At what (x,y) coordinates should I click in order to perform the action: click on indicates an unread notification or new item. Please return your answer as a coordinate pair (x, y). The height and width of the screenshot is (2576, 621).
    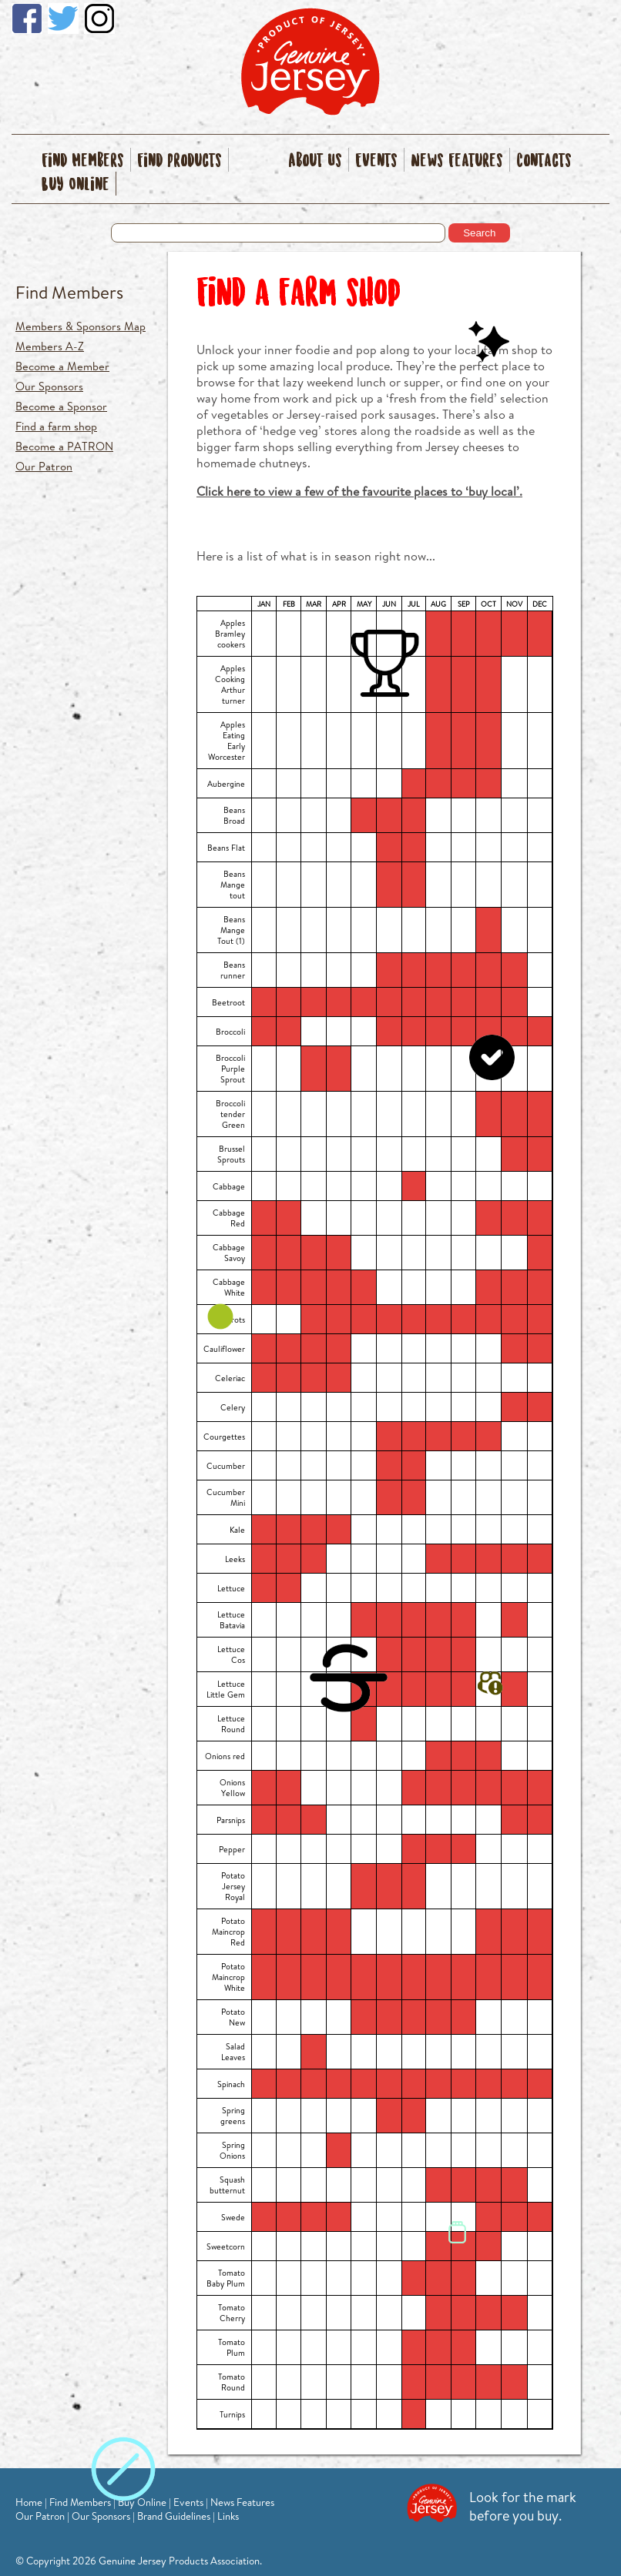
    Looking at the image, I should click on (220, 1316).